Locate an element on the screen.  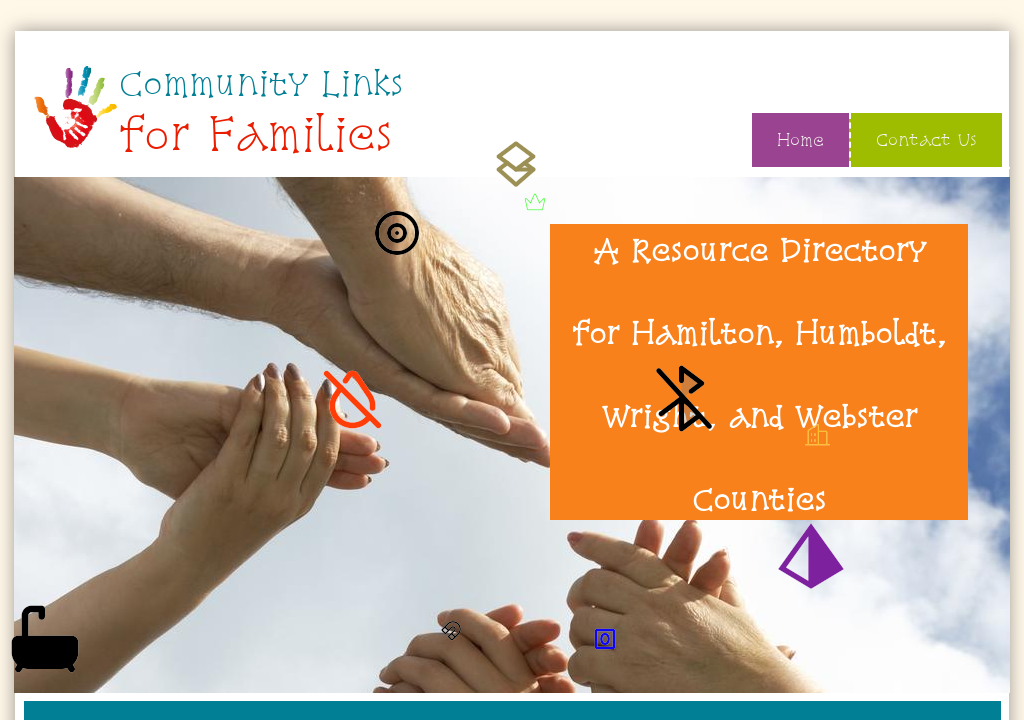
indicates zero items or count is located at coordinates (605, 639).